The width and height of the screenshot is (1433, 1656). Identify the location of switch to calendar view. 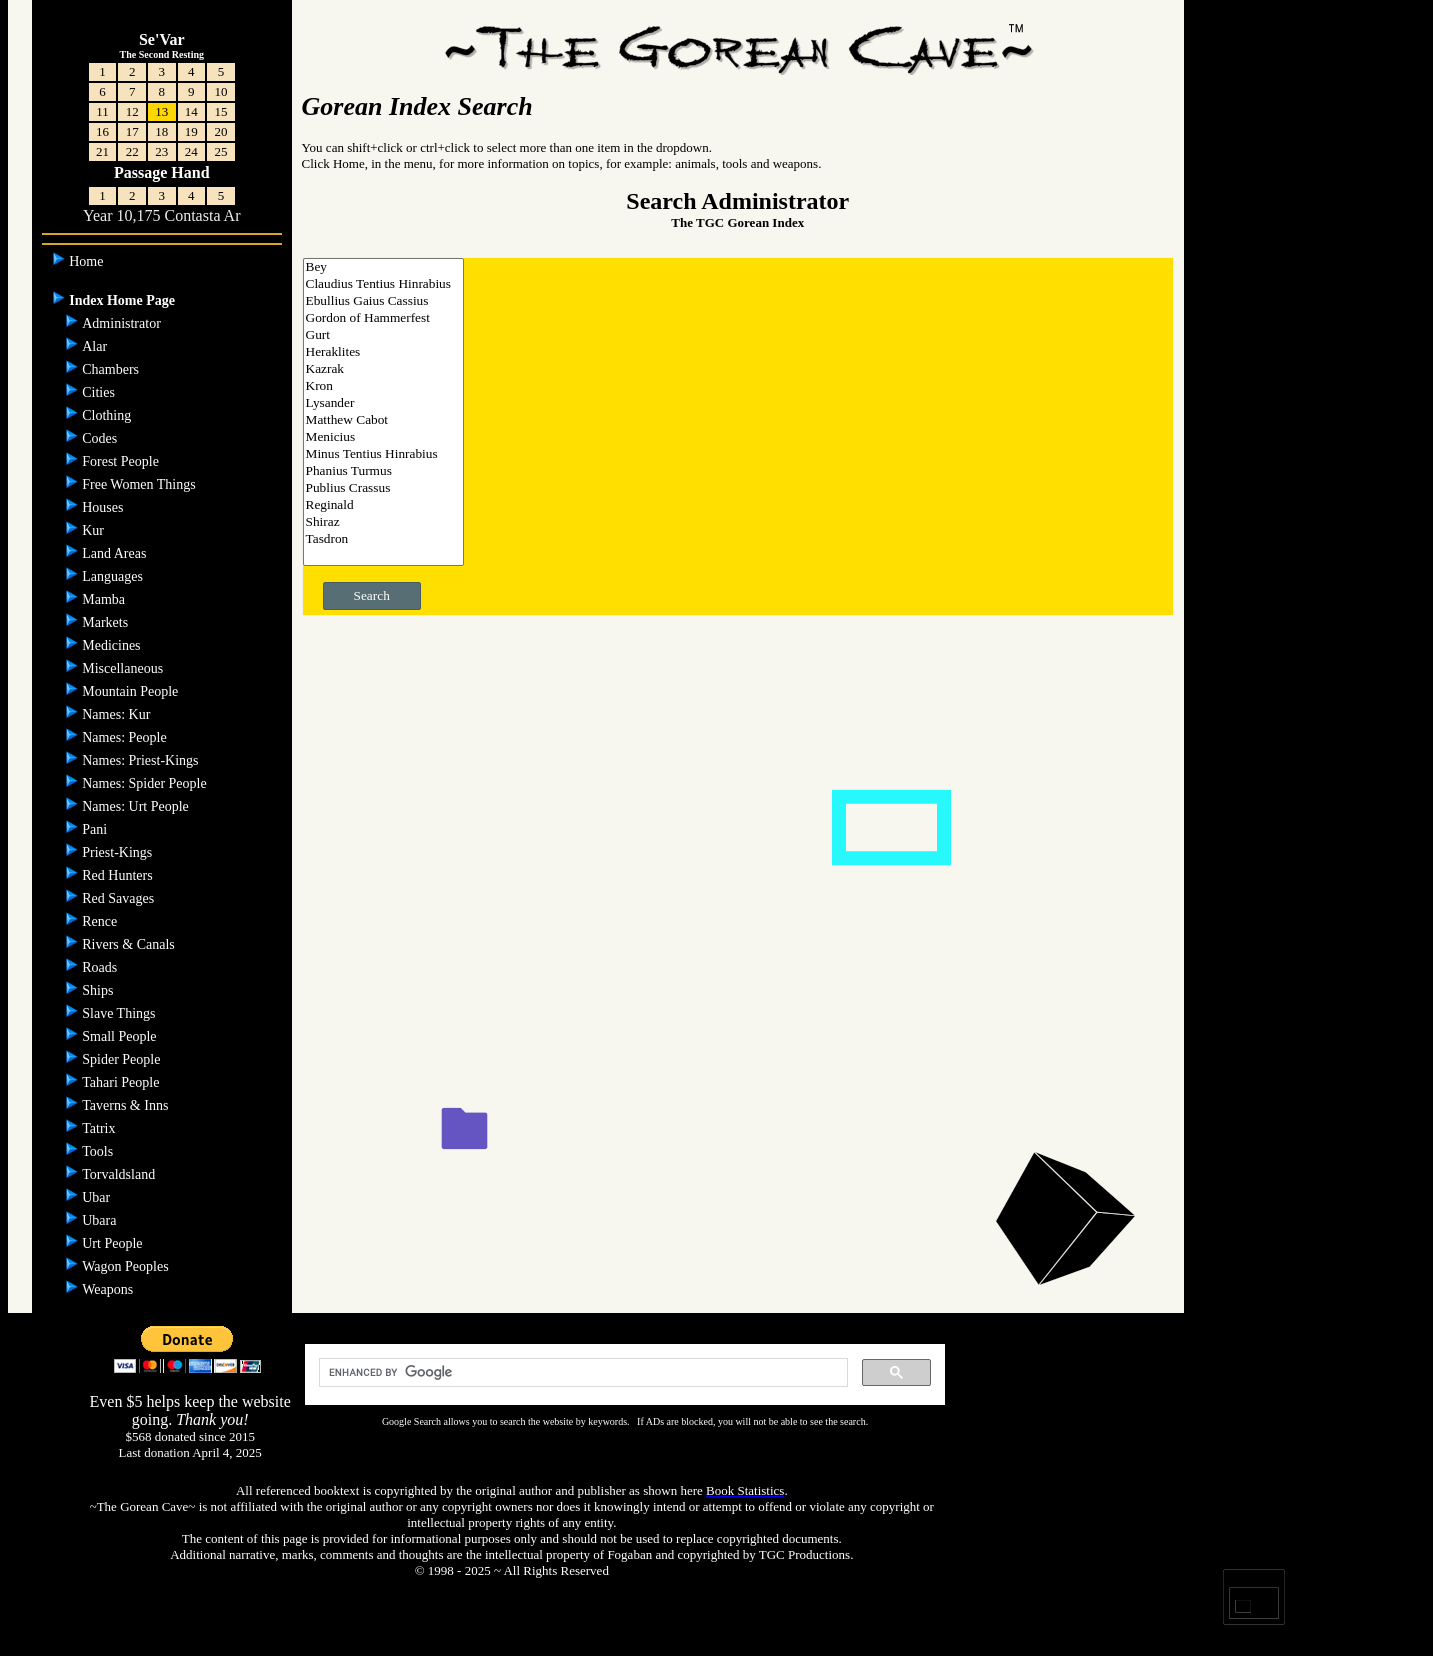
(1254, 1597).